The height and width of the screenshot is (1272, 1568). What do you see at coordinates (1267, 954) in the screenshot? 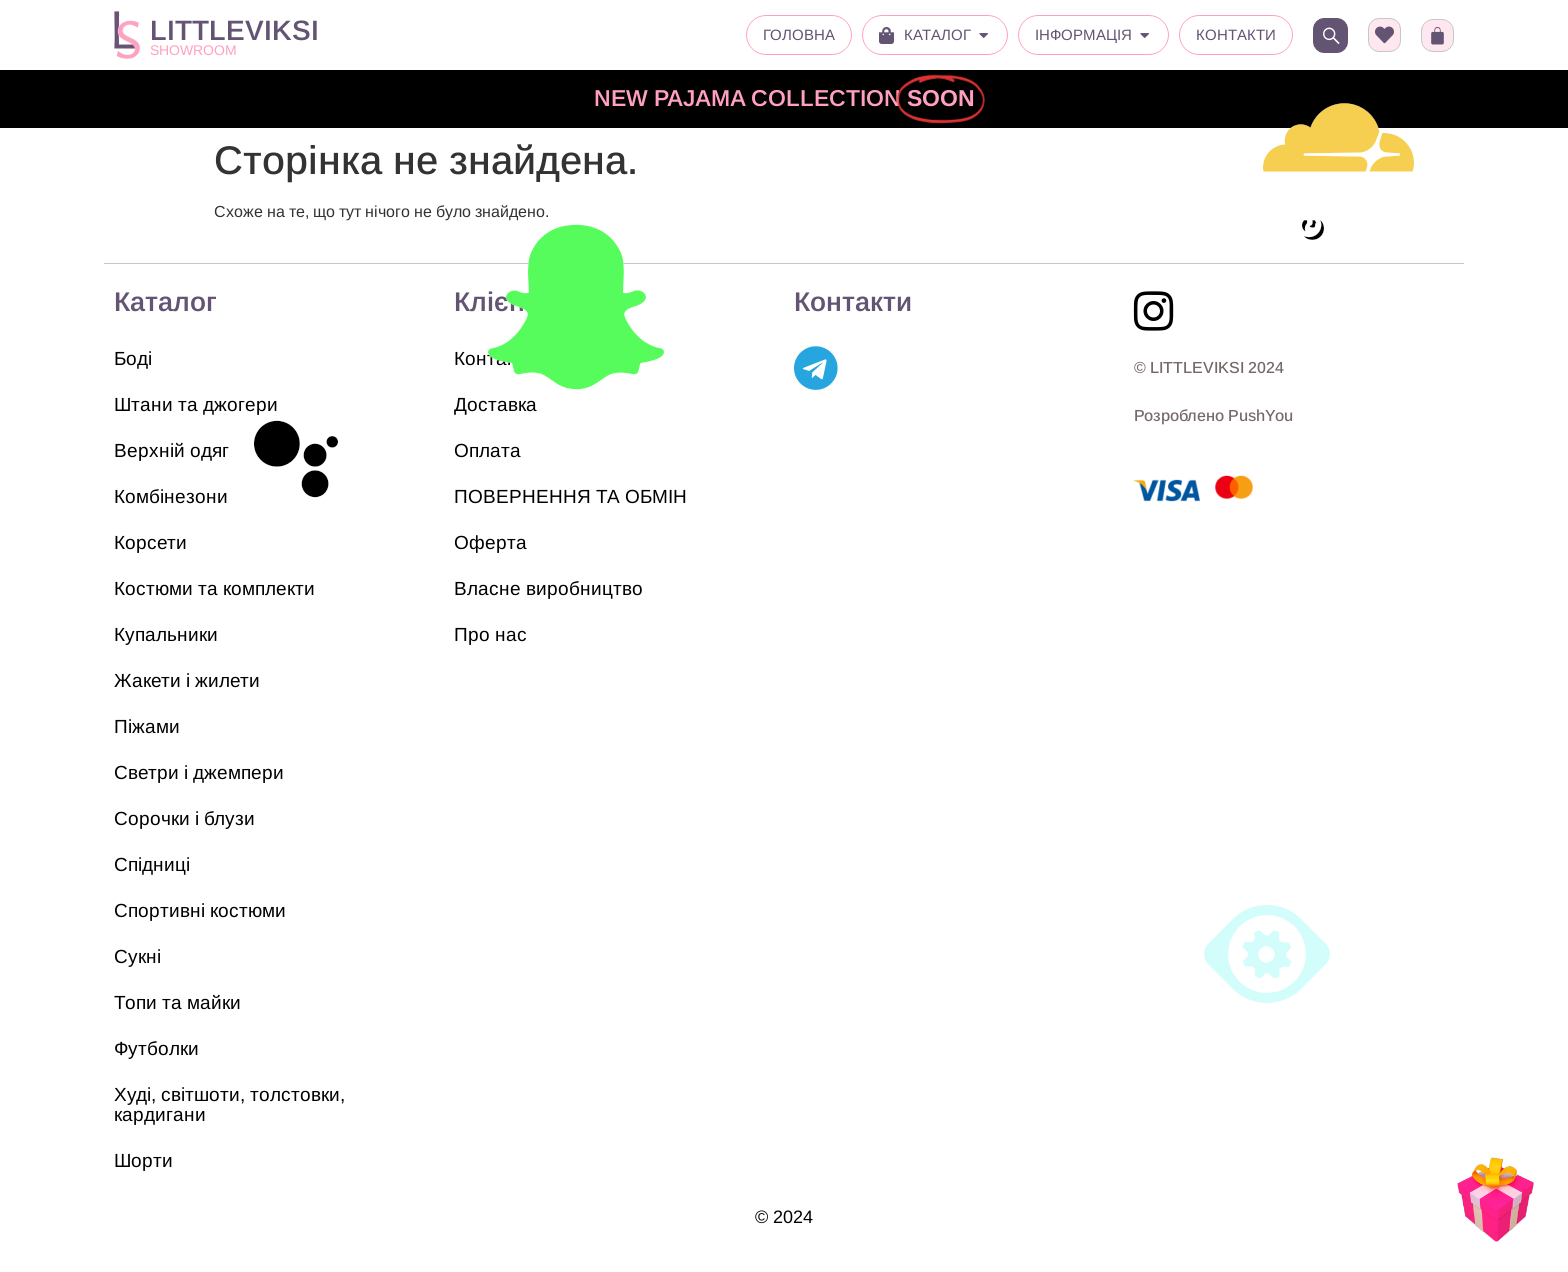
I see `phabricator code review and project management platform logo` at bounding box center [1267, 954].